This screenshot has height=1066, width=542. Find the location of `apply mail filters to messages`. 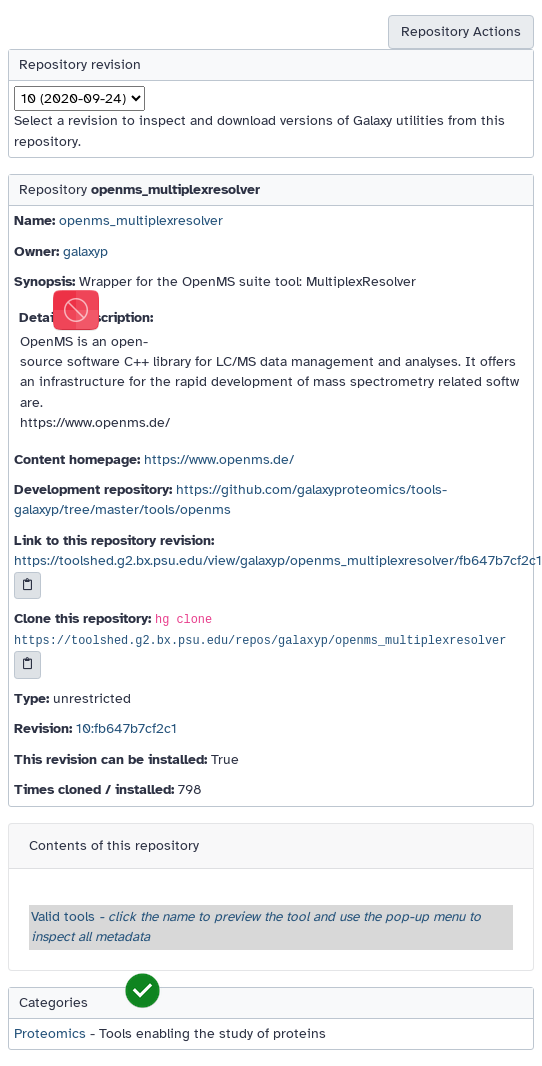

apply mail filters to messages is located at coordinates (142, 990).